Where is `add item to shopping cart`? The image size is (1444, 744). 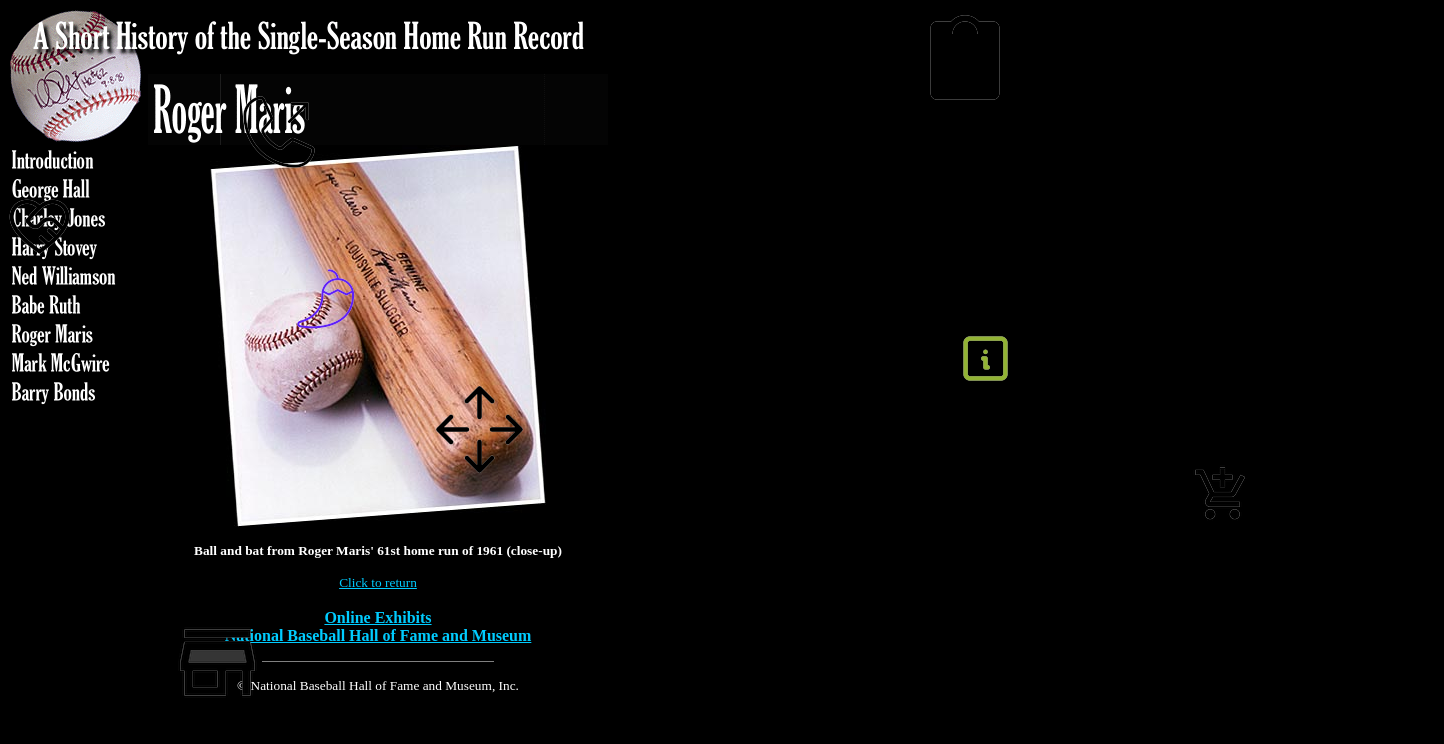 add item to shopping cart is located at coordinates (1222, 494).